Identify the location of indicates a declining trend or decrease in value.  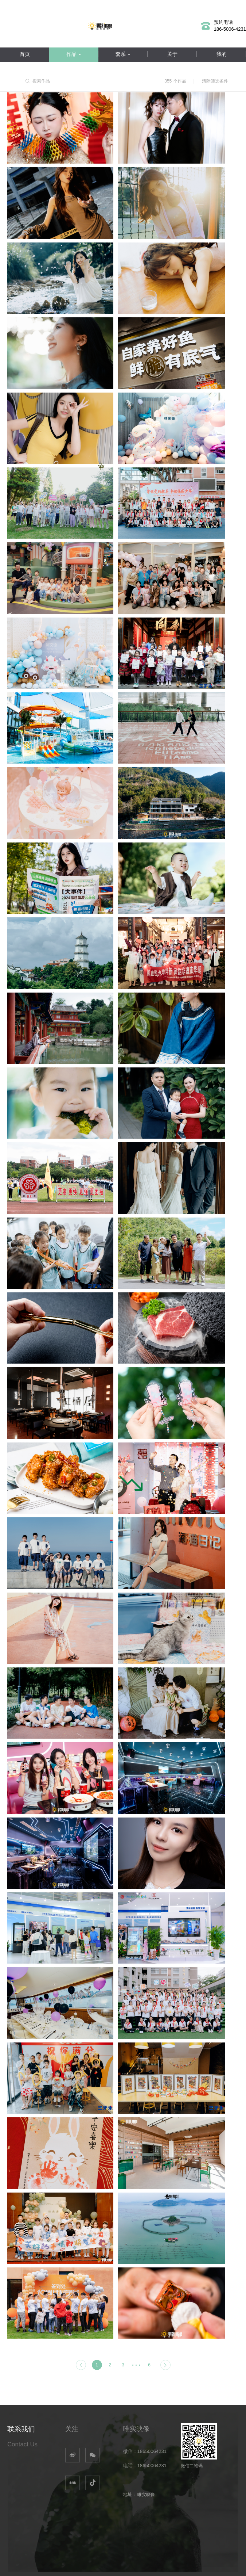
(131, 1483).